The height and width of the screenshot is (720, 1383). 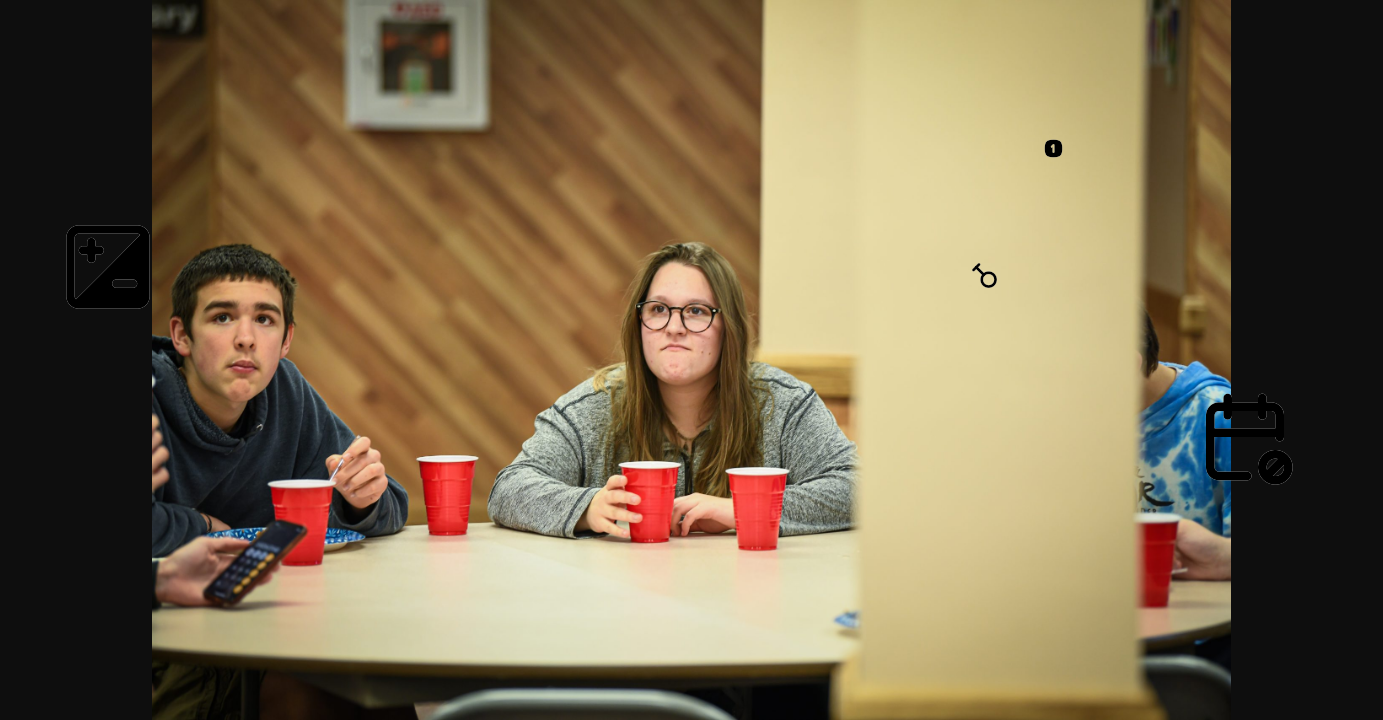 What do you see at coordinates (984, 275) in the screenshot?
I see `indicates travesti gender identity` at bounding box center [984, 275].